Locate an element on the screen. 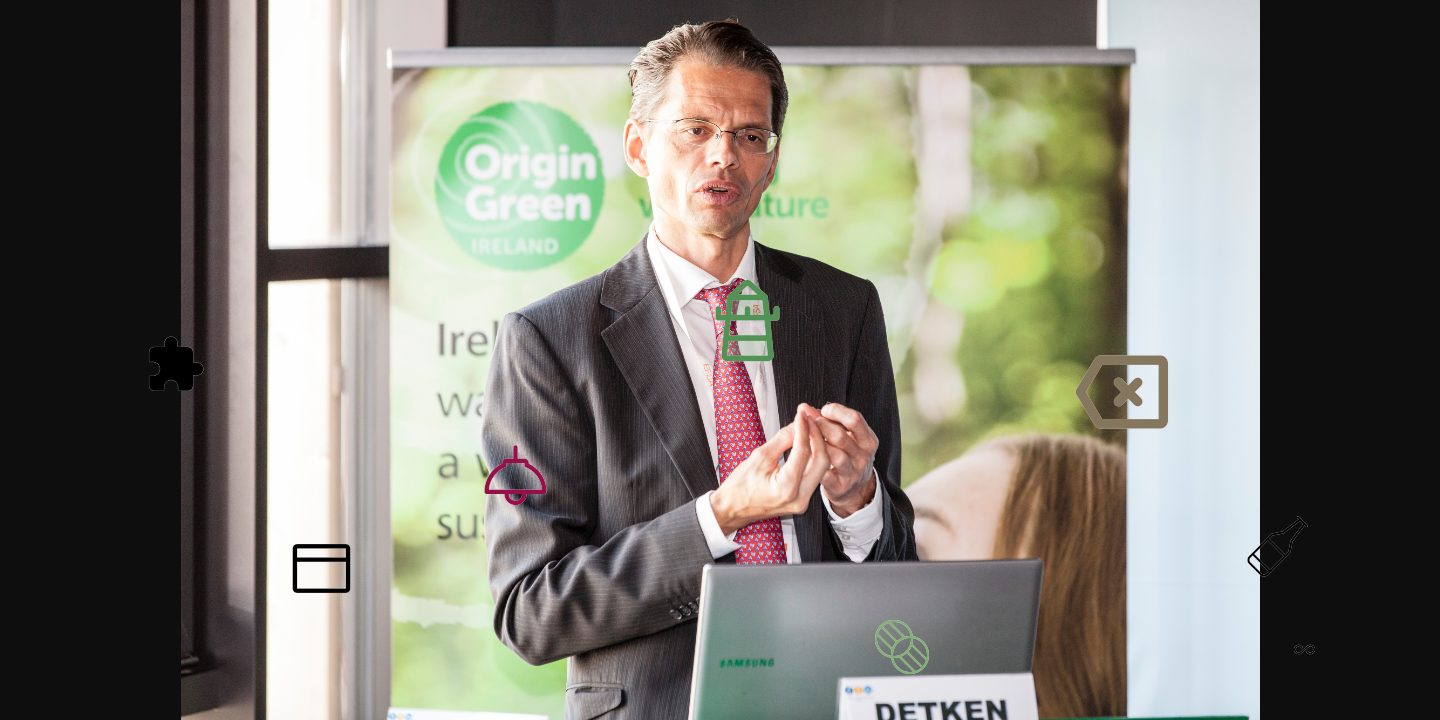 Image resolution: width=1440 pixels, height=720 pixels. exclude overlapping elements from selection is located at coordinates (902, 647).